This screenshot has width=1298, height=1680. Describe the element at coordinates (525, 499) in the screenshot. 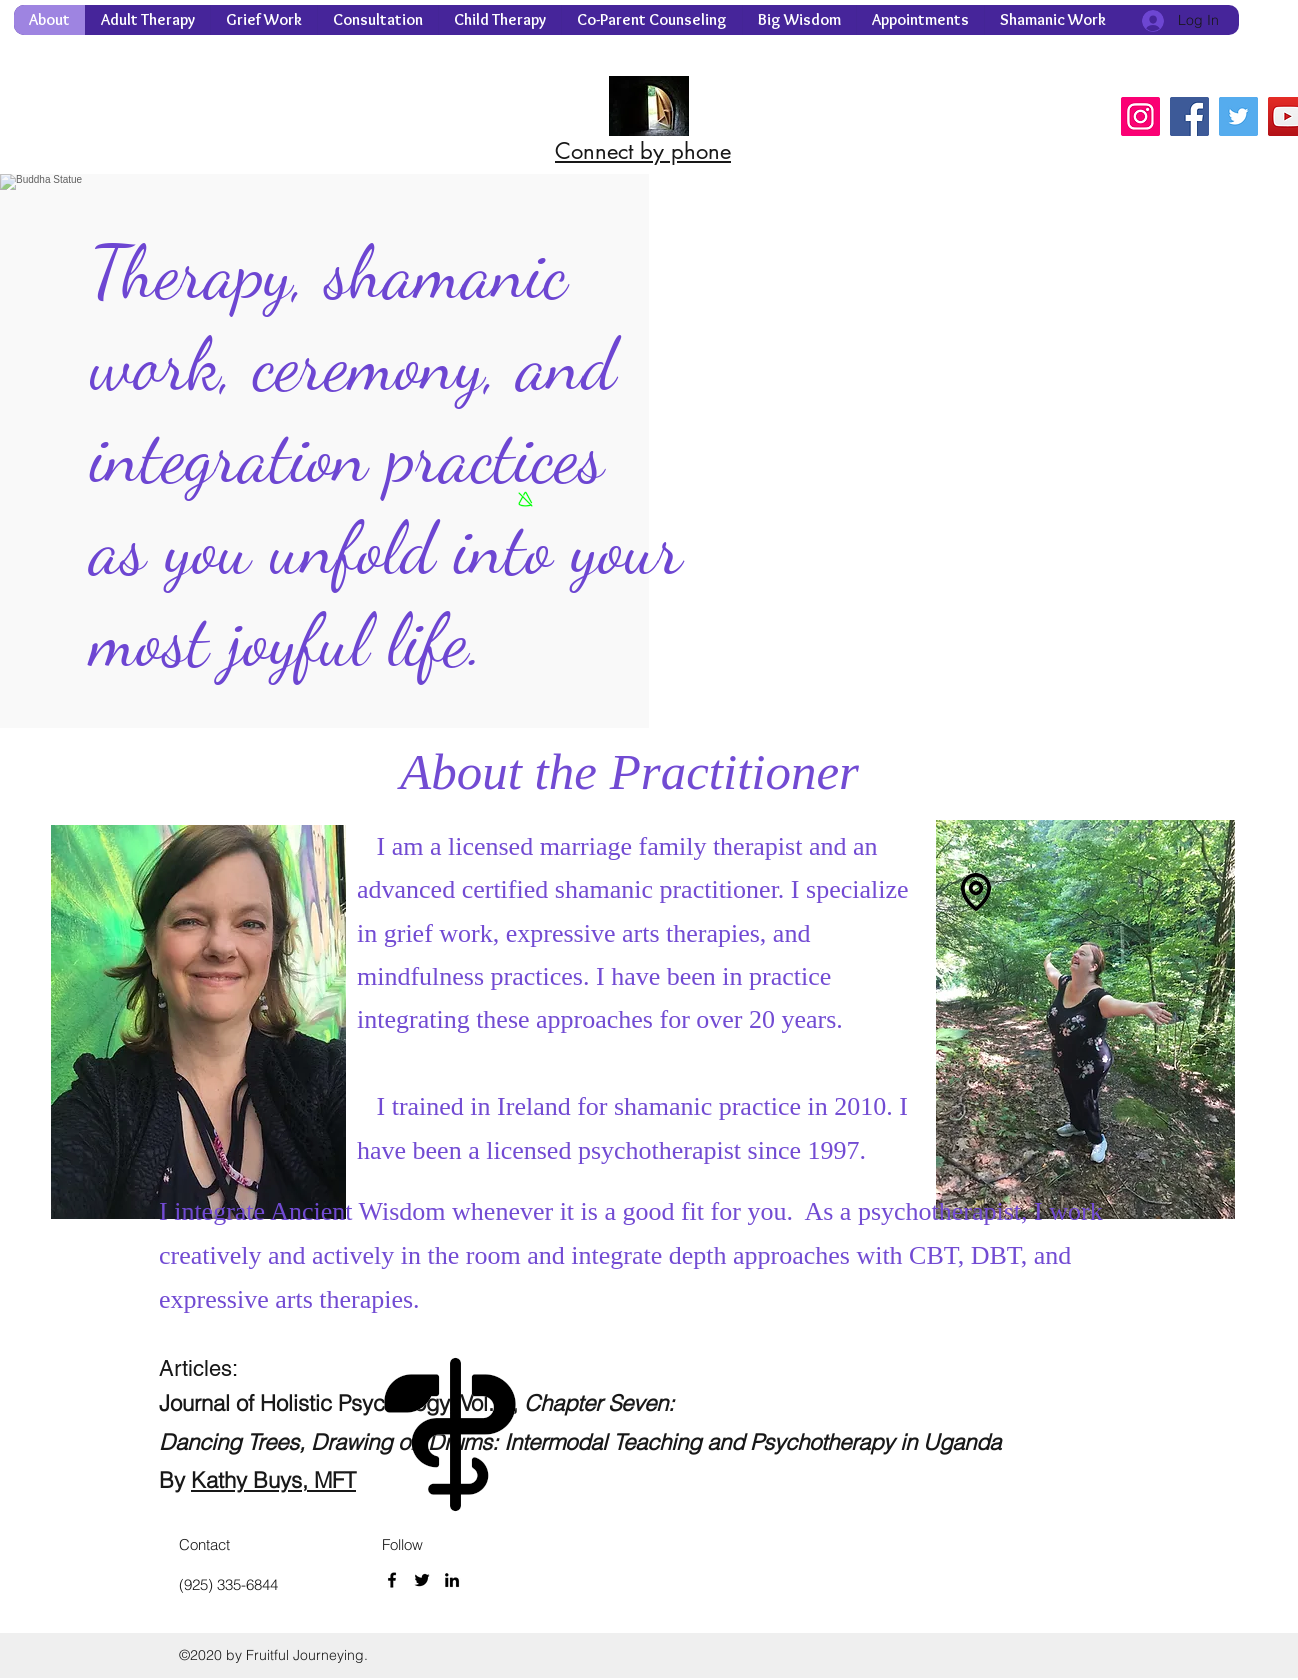

I see `disable construction or maintenance mode` at that location.